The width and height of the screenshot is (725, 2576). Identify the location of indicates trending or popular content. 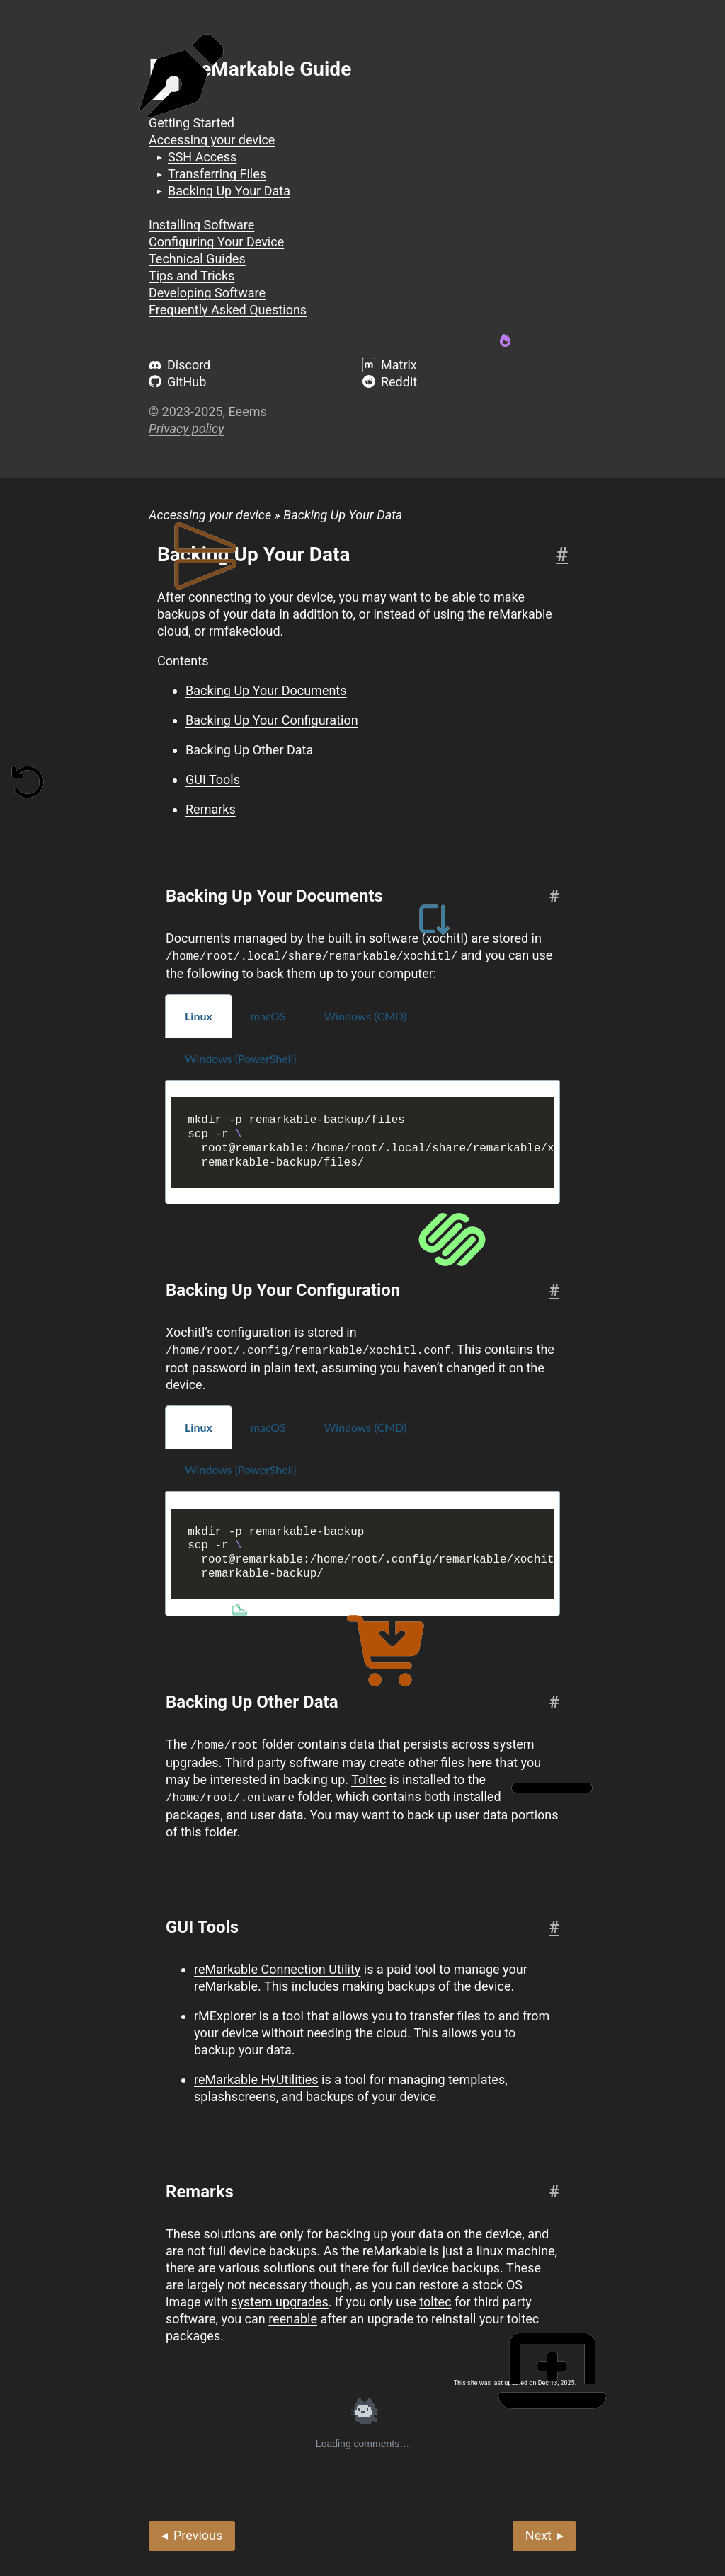
(505, 340).